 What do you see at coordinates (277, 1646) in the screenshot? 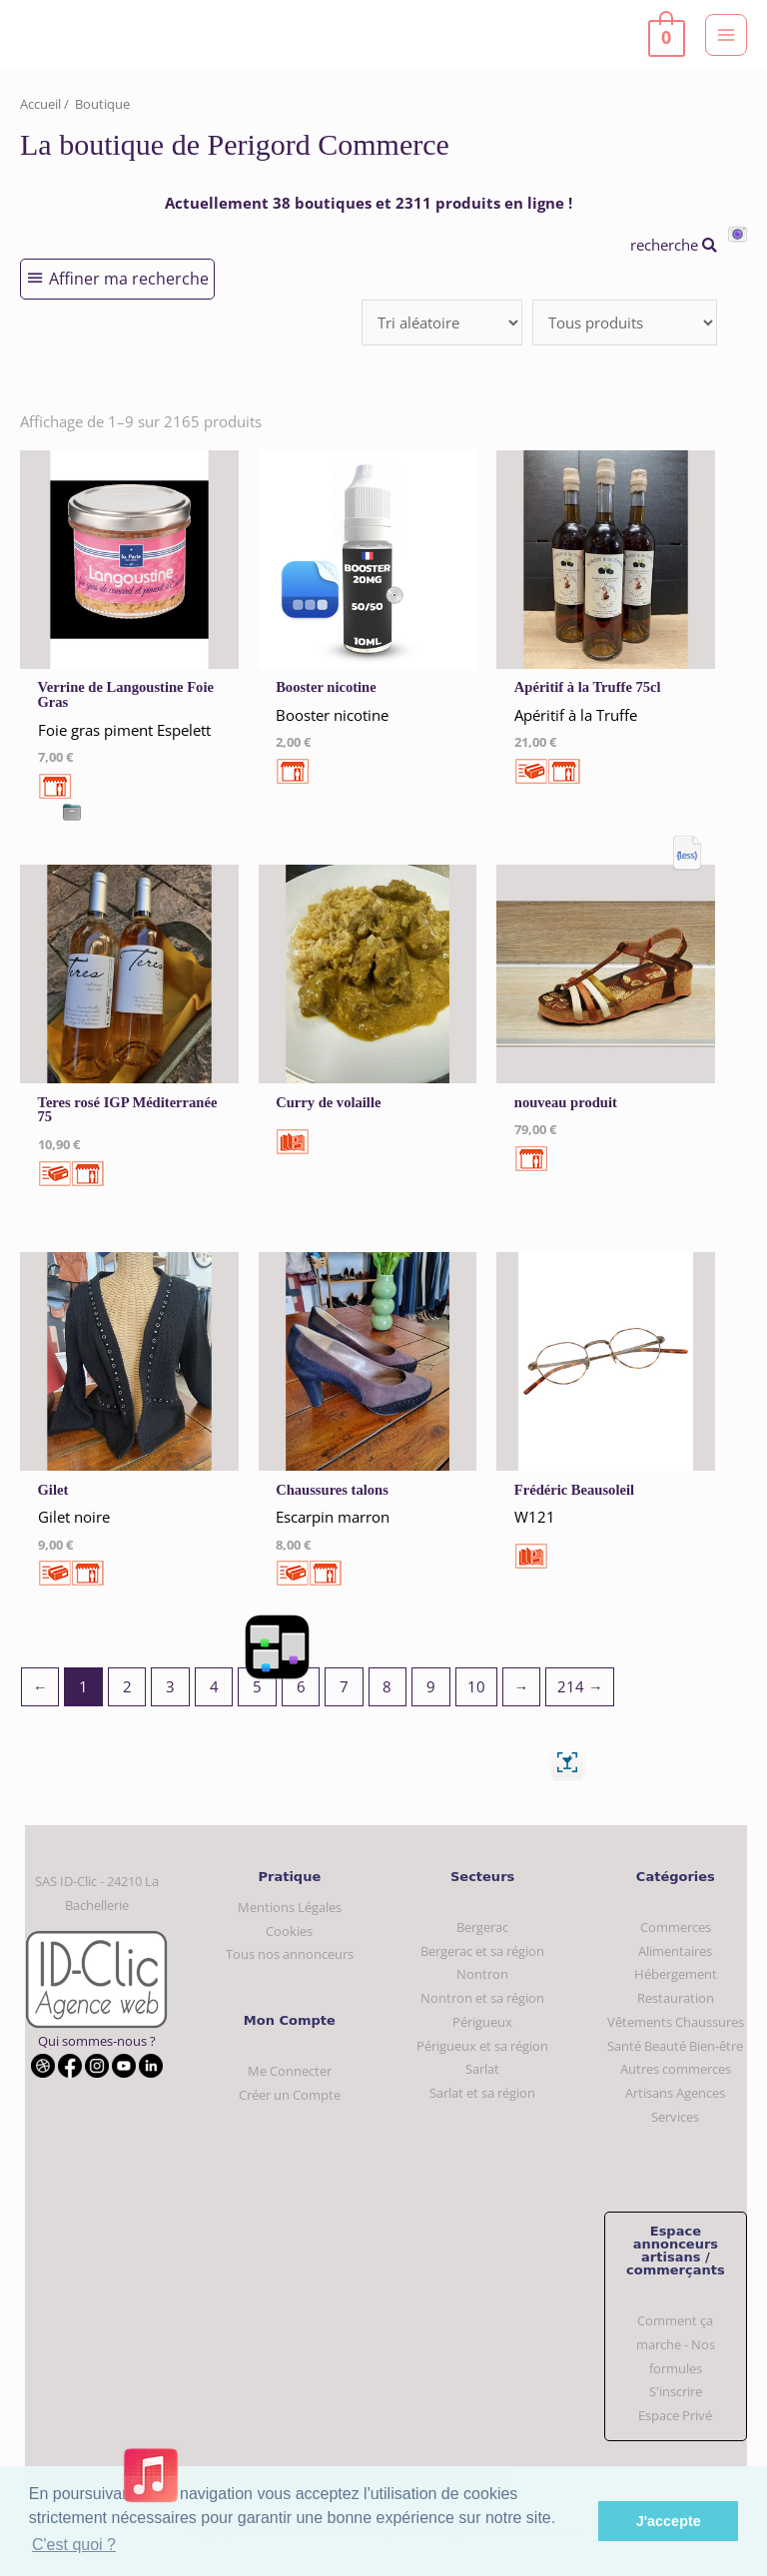
I see `open mission control to view all windows and desktops` at bounding box center [277, 1646].